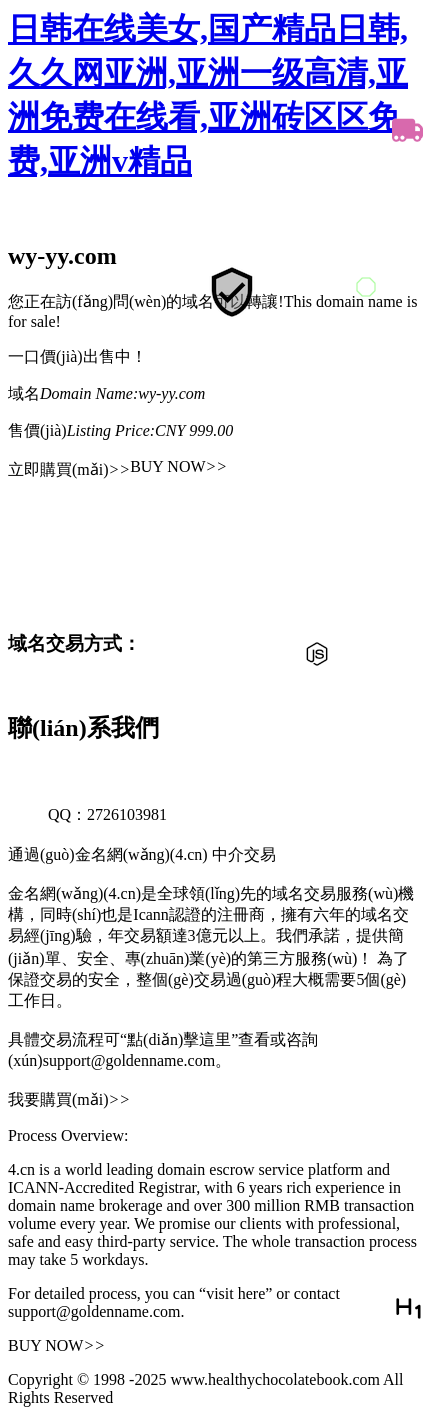 Image resolution: width=427 pixels, height=1415 pixels. I want to click on Node.js logo, so click(317, 654).